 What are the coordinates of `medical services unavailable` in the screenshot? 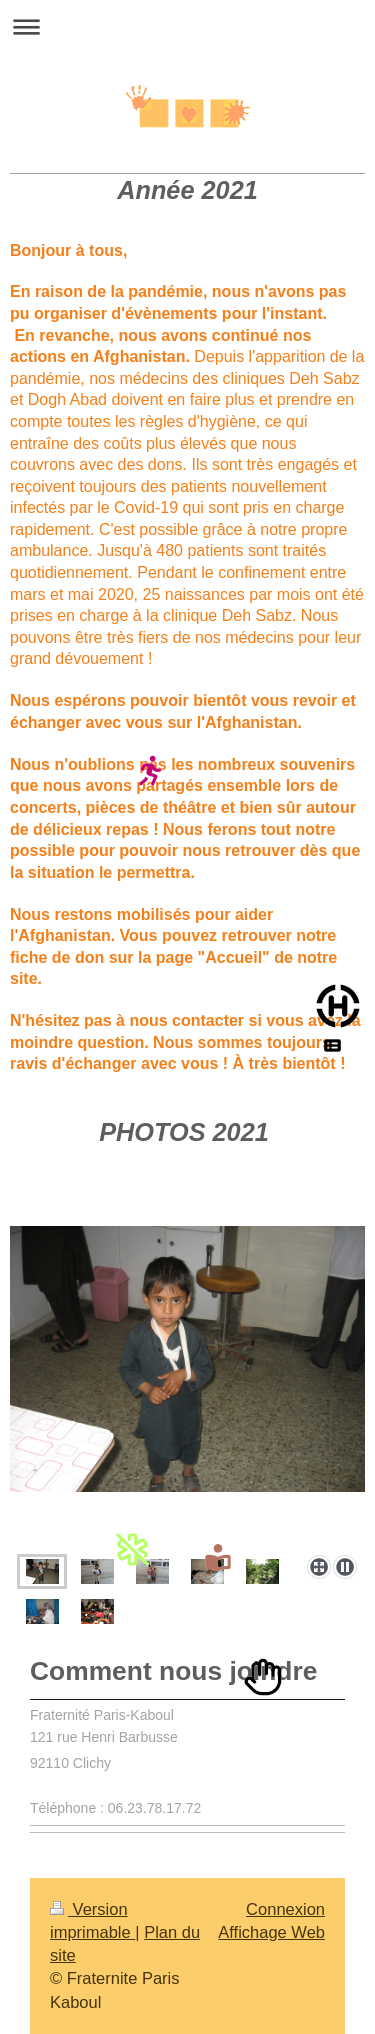 It's located at (132, 1549).